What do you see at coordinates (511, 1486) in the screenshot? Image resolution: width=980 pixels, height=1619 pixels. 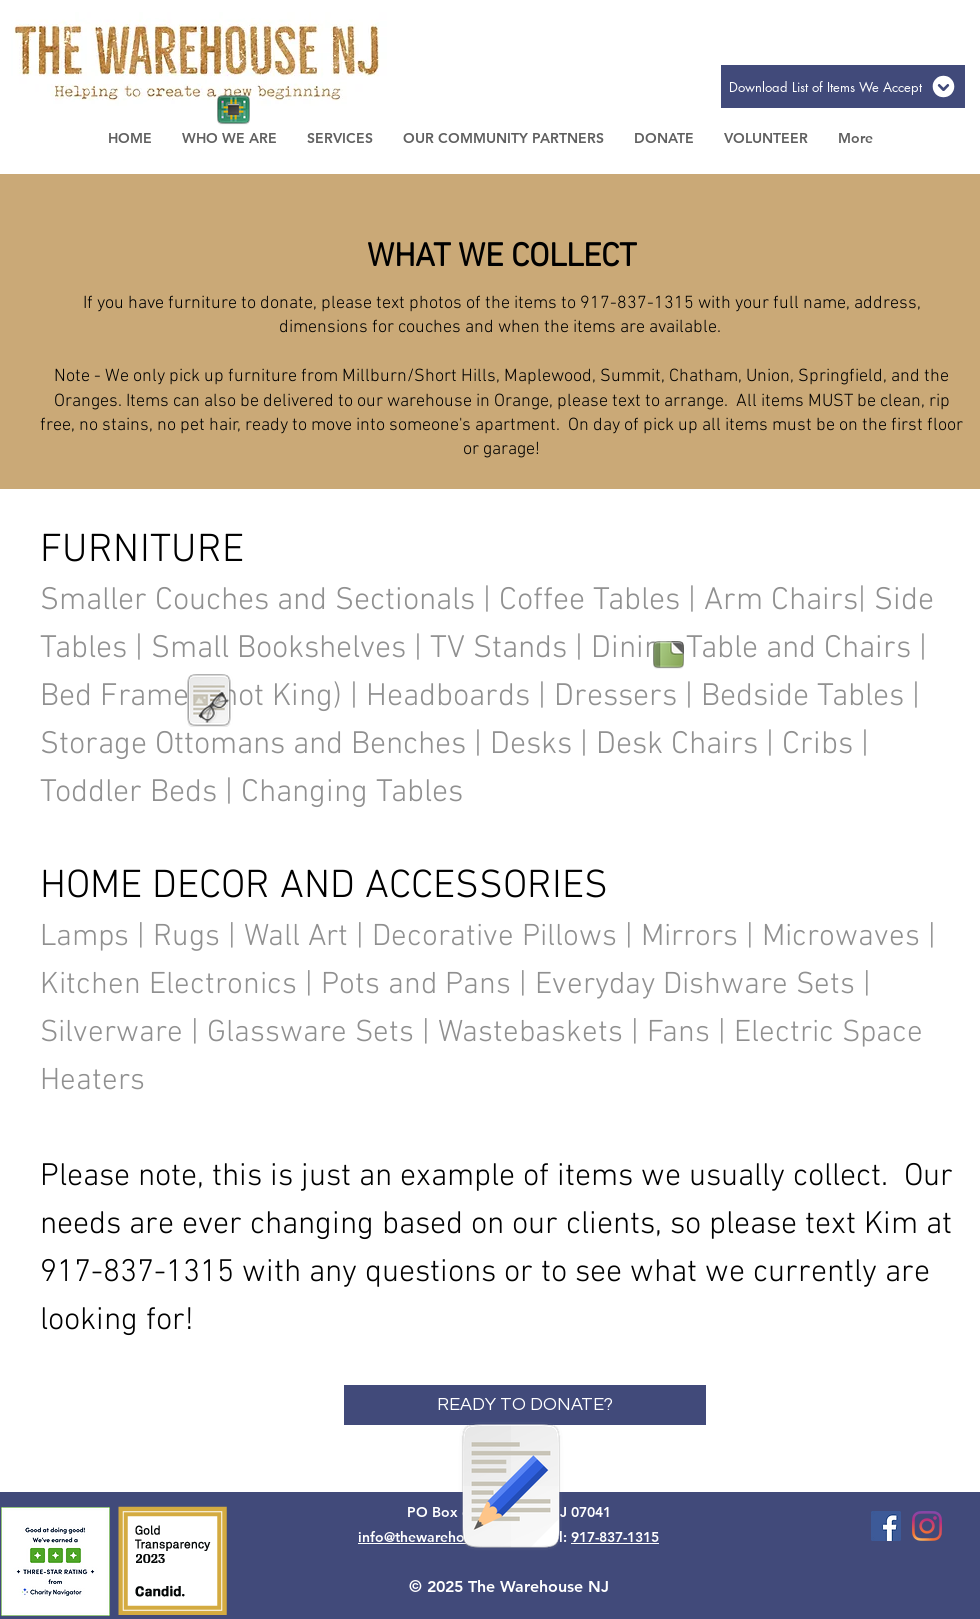 I see `open the software learning or tutorial app` at bounding box center [511, 1486].